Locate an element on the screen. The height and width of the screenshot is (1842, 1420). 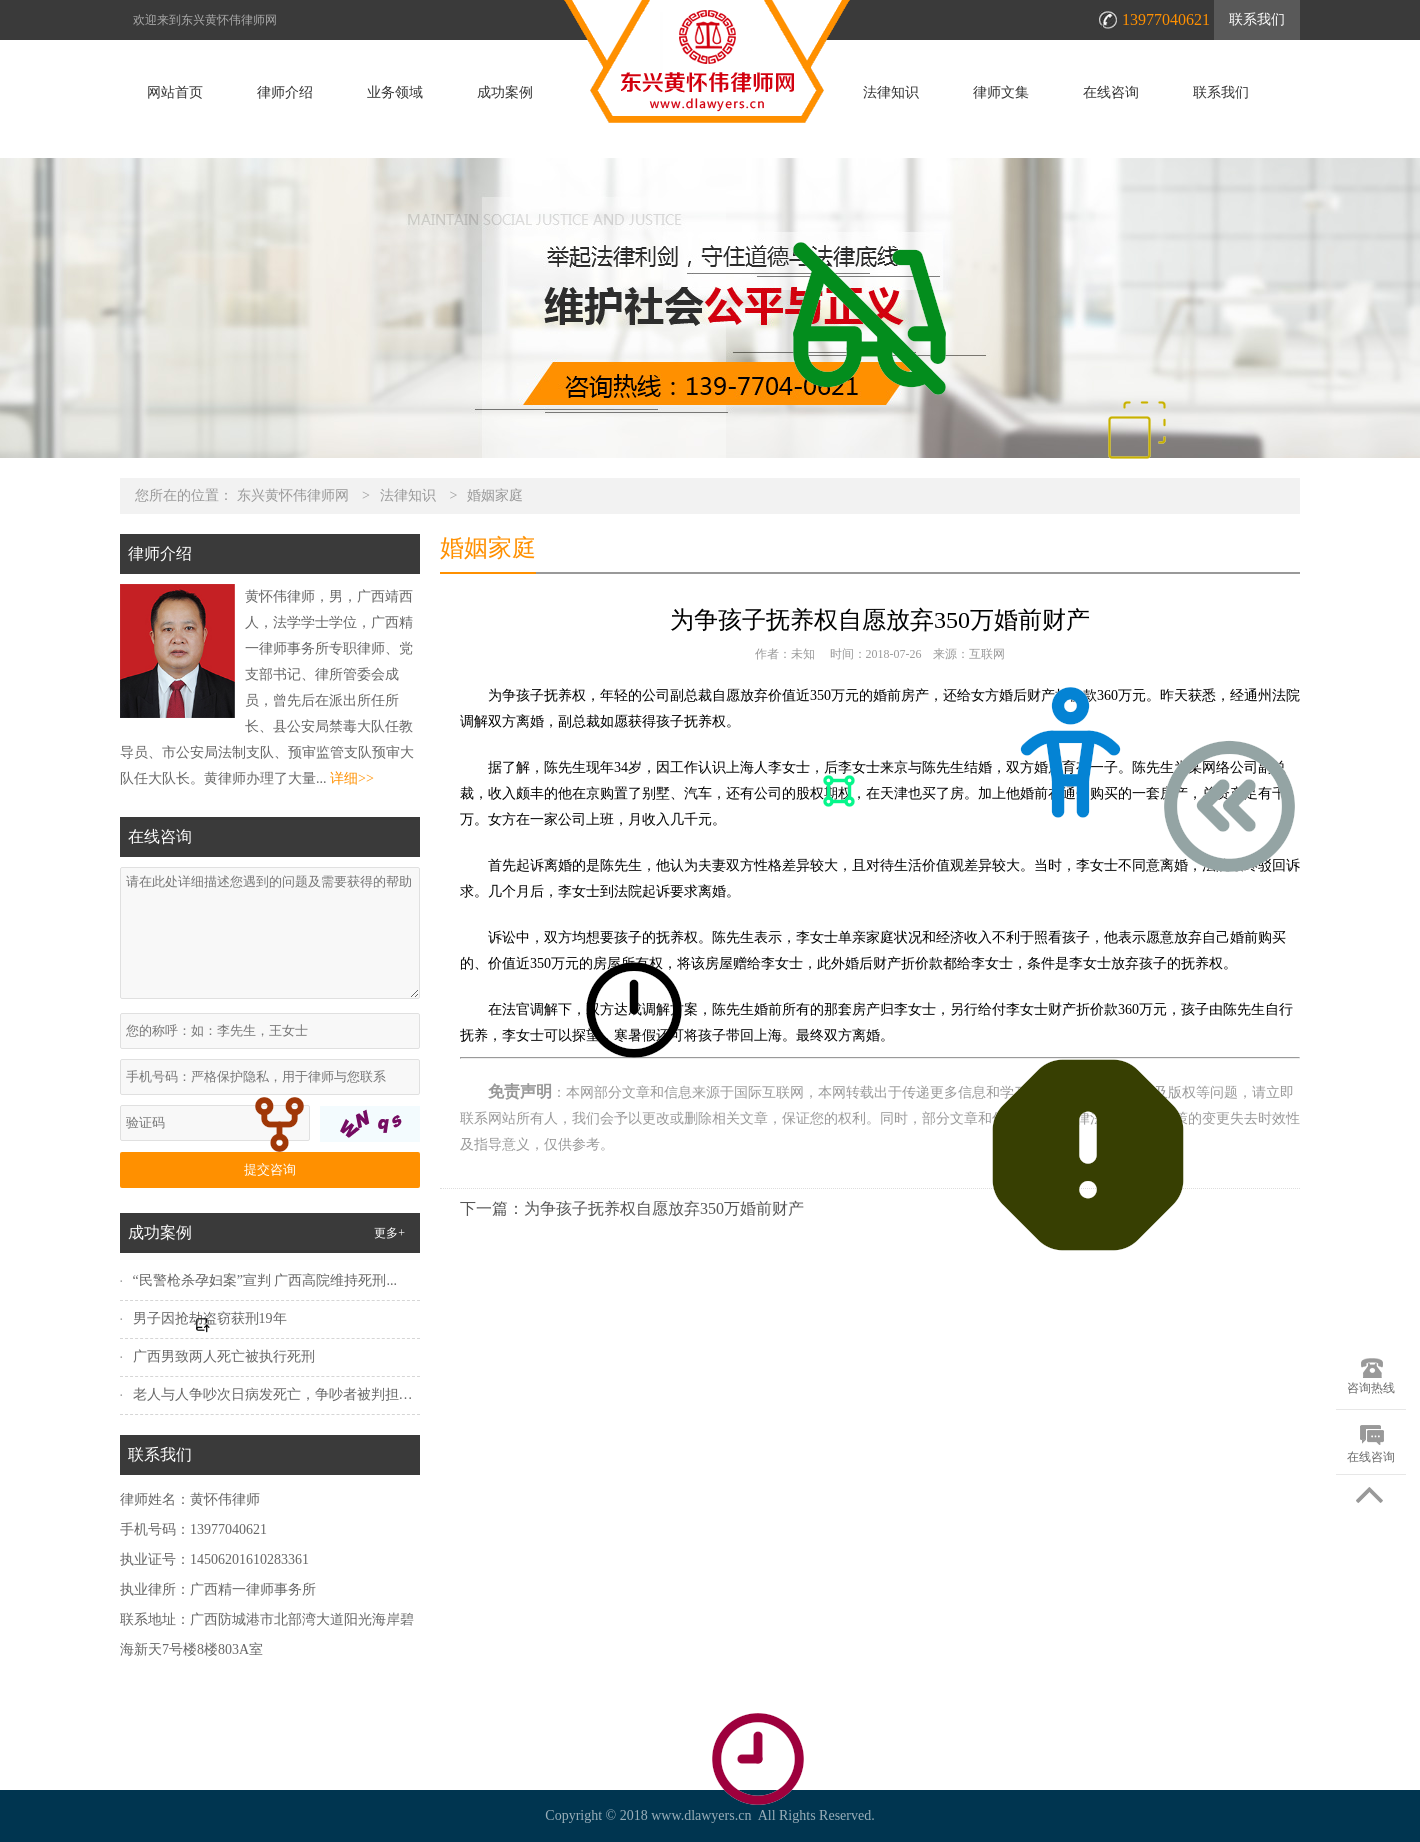
go back to the previous section is located at coordinates (1229, 805).